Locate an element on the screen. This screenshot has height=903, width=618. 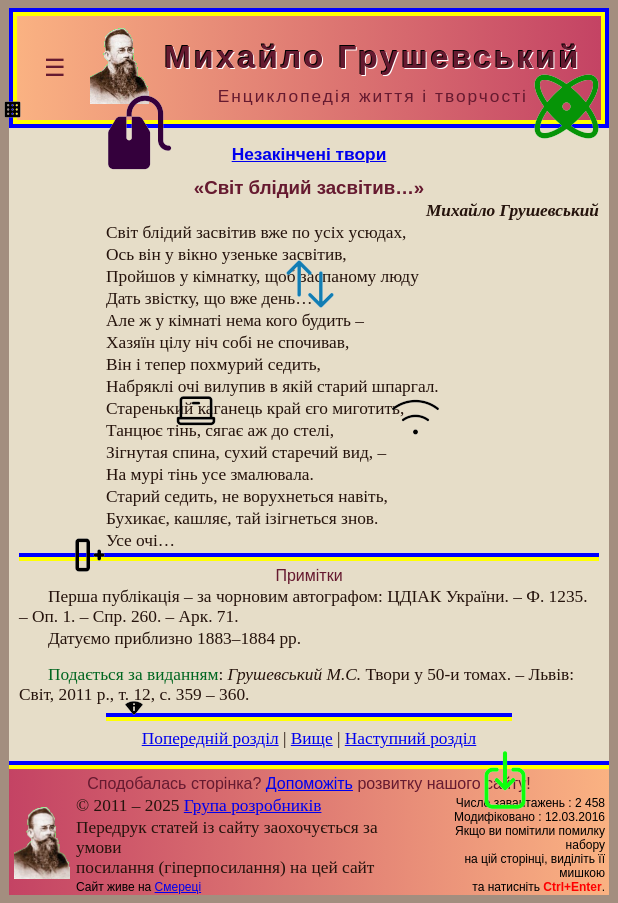
sort items in ascending or descending order is located at coordinates (310, 284).